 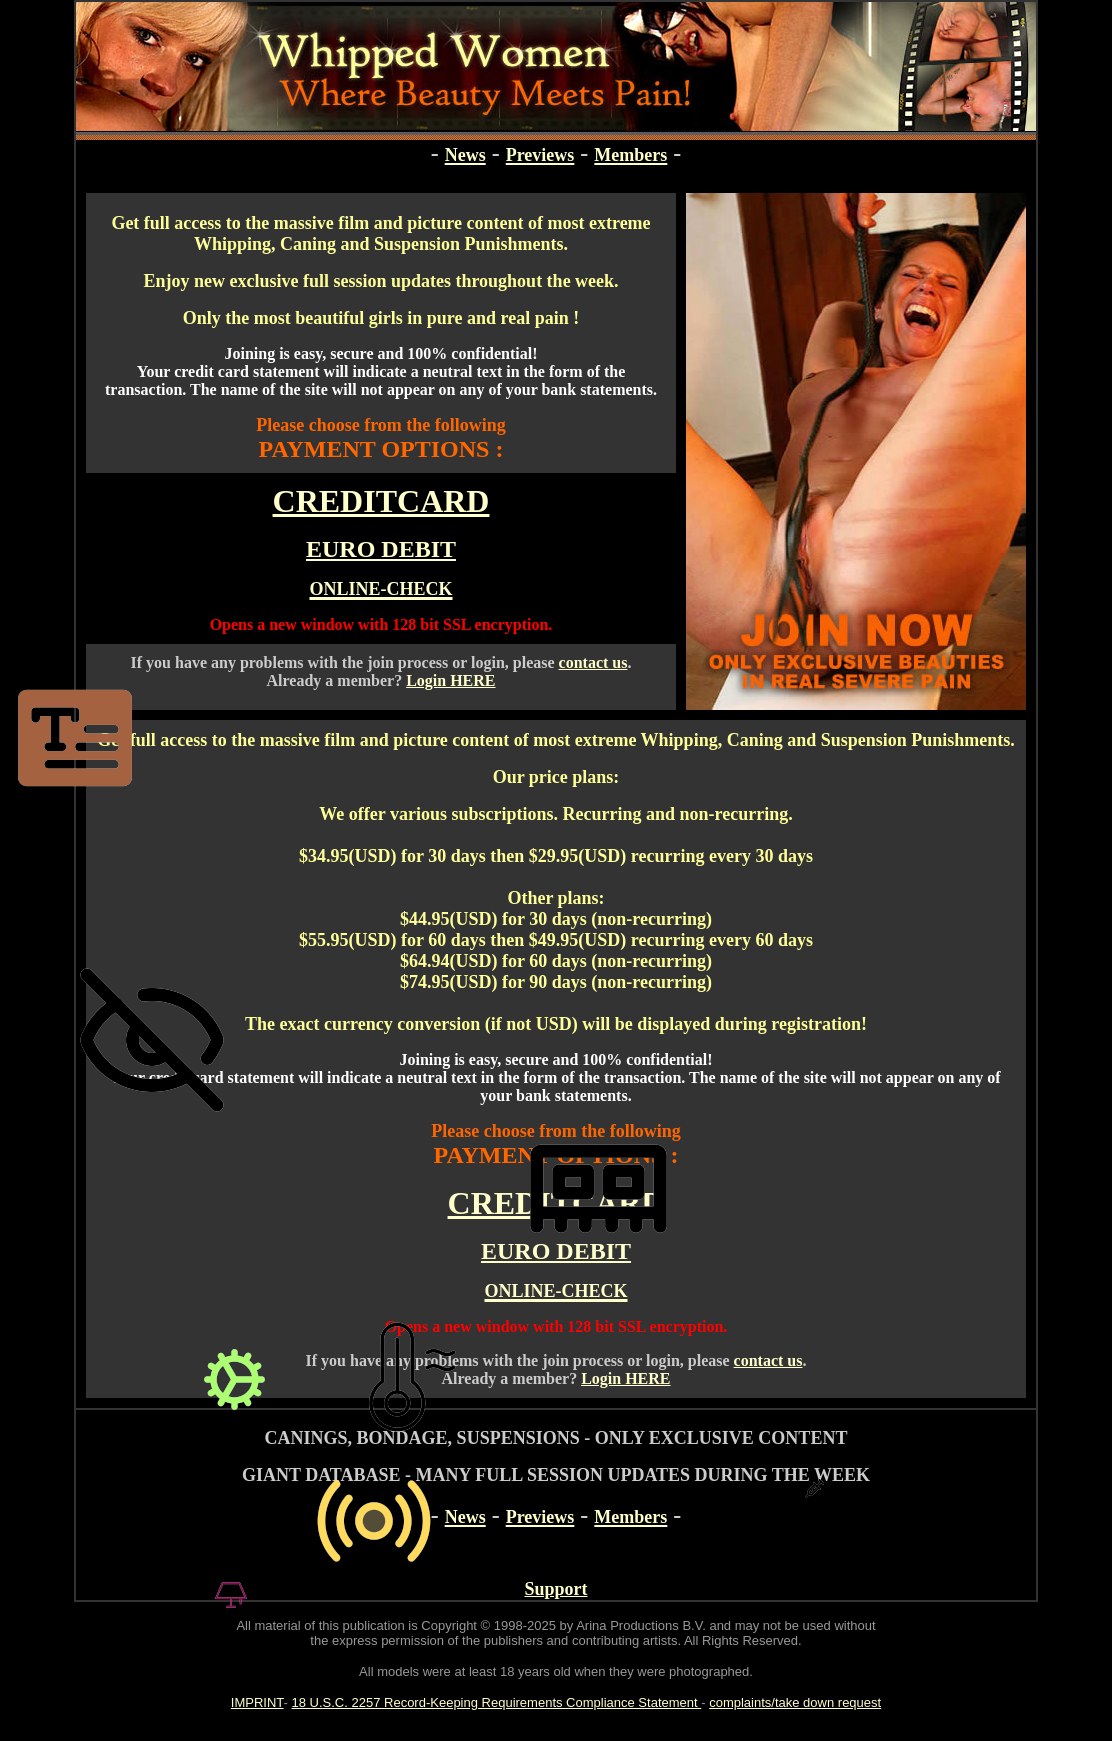 I want to click on access settings or preferences, so click(x=234, y=1379).